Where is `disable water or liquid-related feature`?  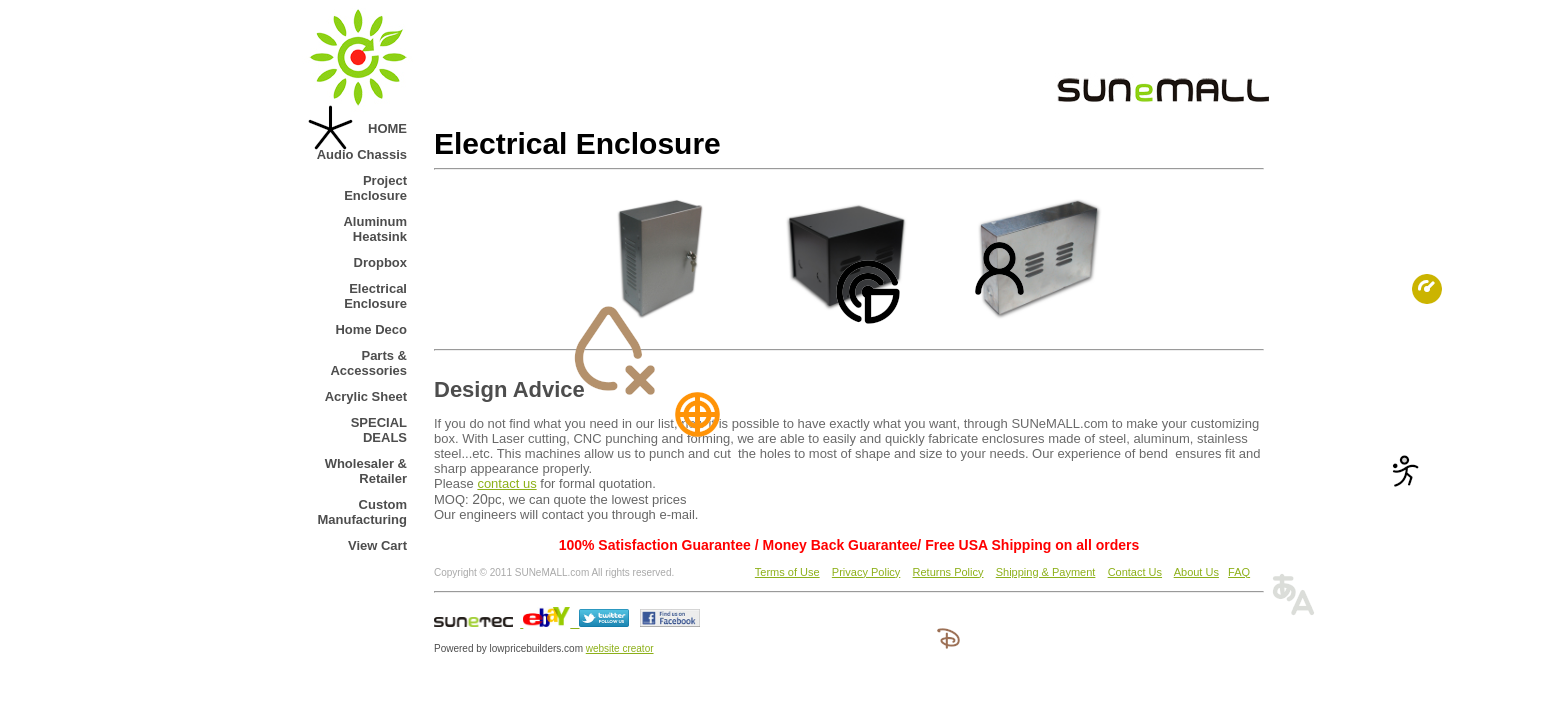 disable water or liquid-related feature is located at coordinates (608, 348).